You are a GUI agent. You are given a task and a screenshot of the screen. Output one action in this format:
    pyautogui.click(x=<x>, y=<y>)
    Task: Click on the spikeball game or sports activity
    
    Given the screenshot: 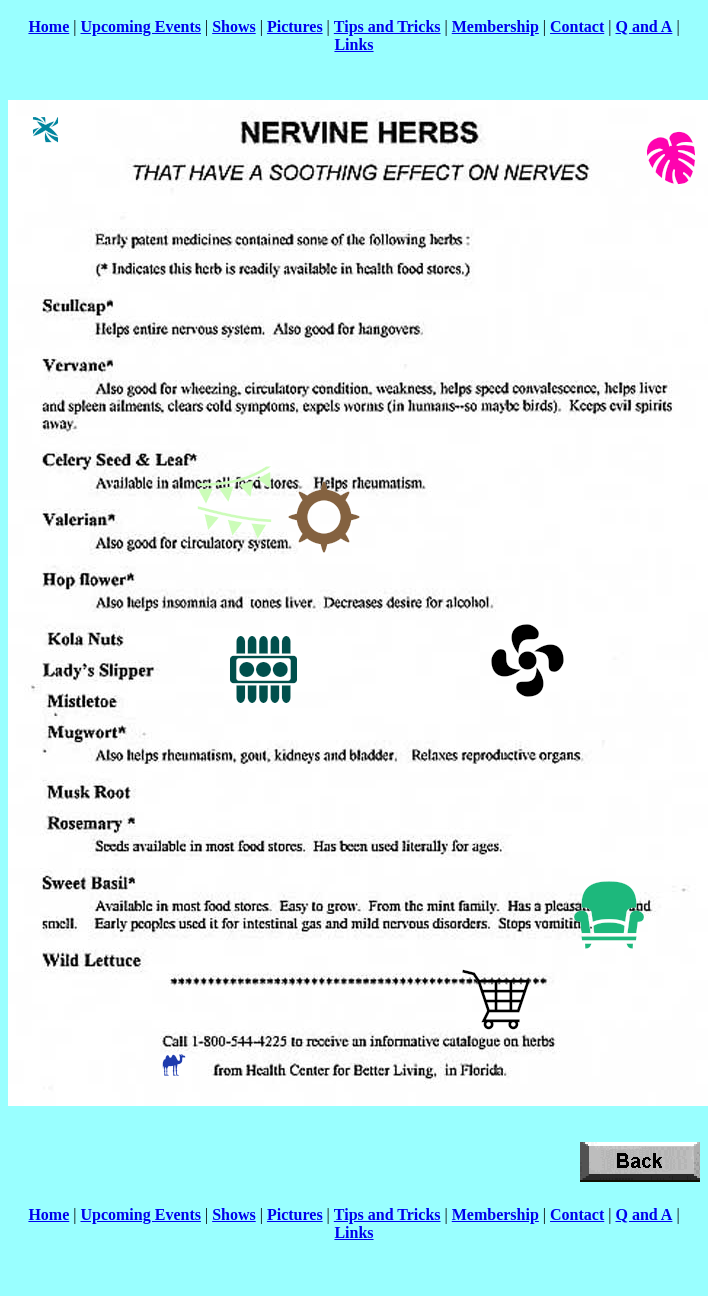 What is the action you would take?
    pyautogui.click(x=324, y=517)
    